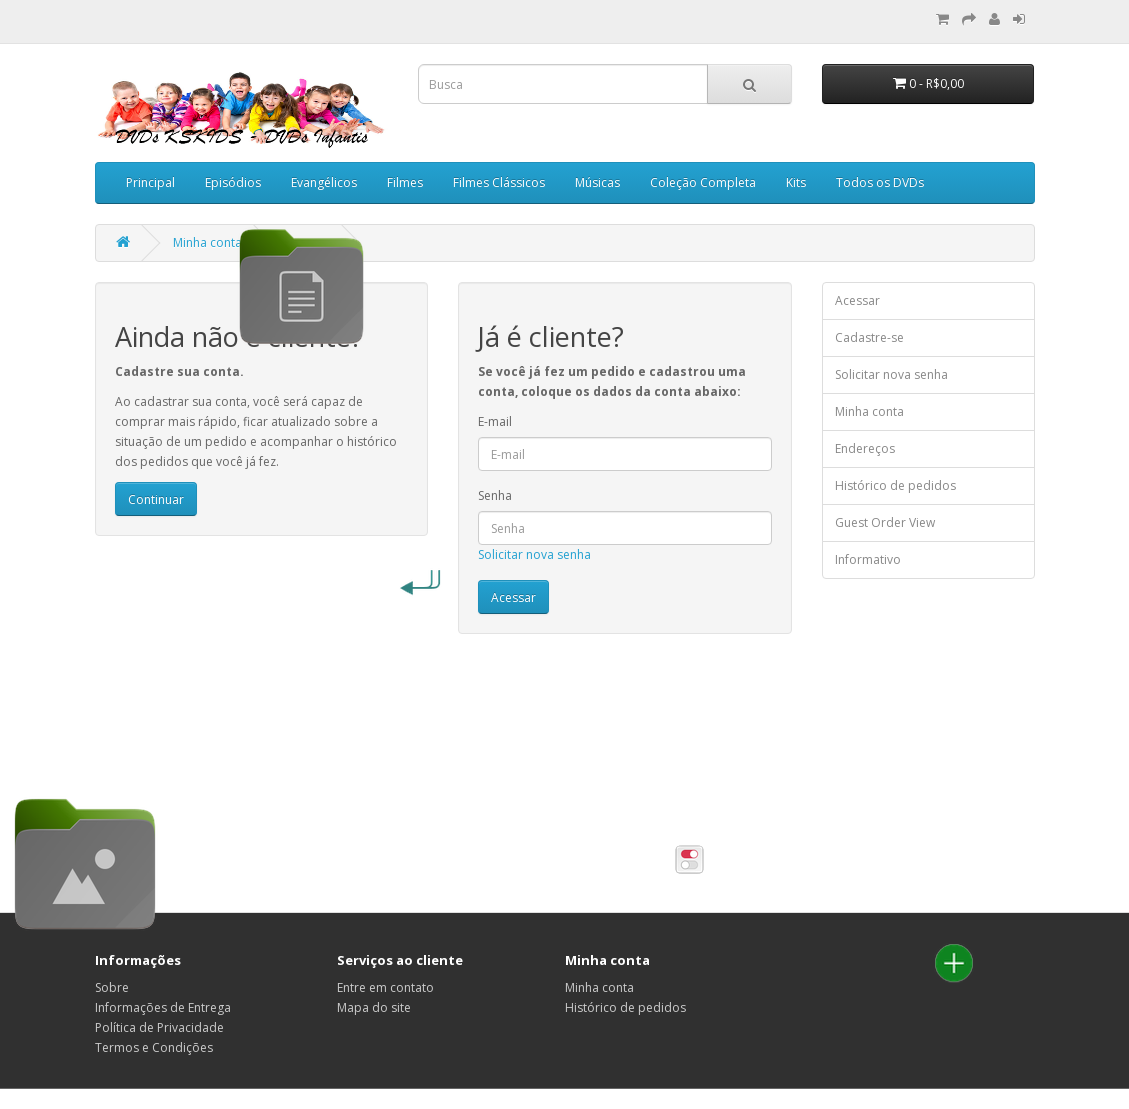 Image resolution: width=1129 pixels, height=1109 pixels. I want to click on reply to all recipients of an email, so click(419, 579).